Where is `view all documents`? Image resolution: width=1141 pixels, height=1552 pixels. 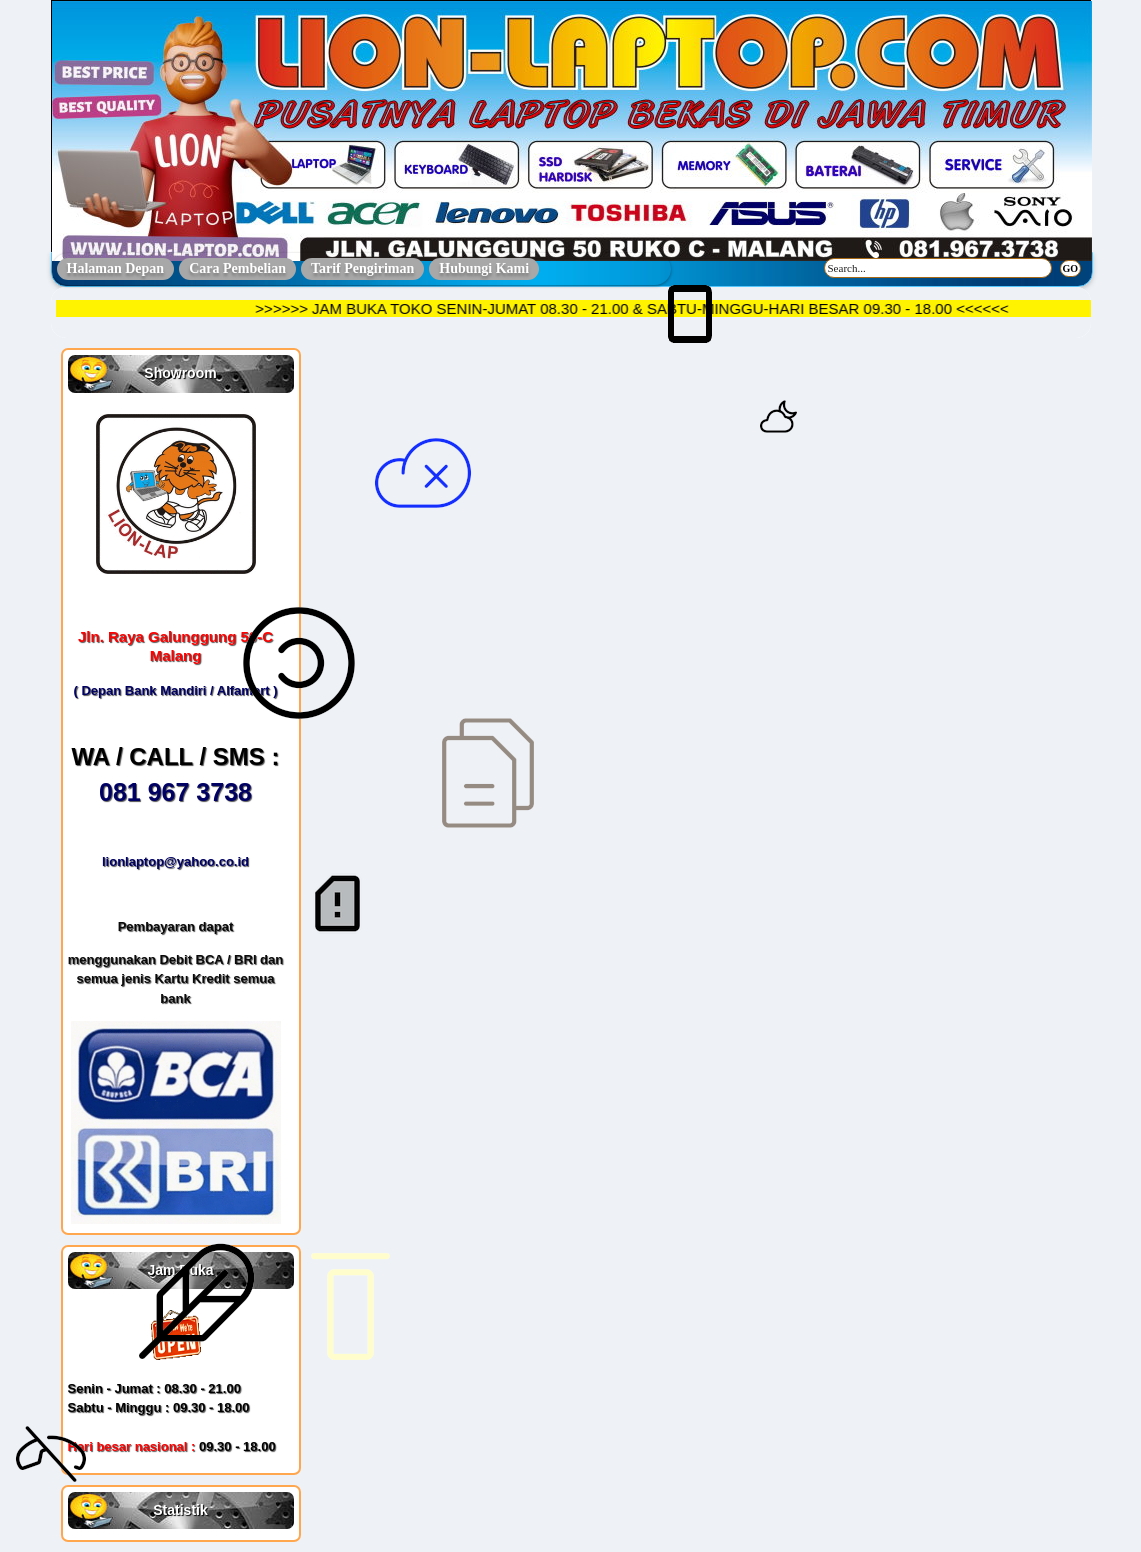
view all documents is located at coordinates (488, 773).